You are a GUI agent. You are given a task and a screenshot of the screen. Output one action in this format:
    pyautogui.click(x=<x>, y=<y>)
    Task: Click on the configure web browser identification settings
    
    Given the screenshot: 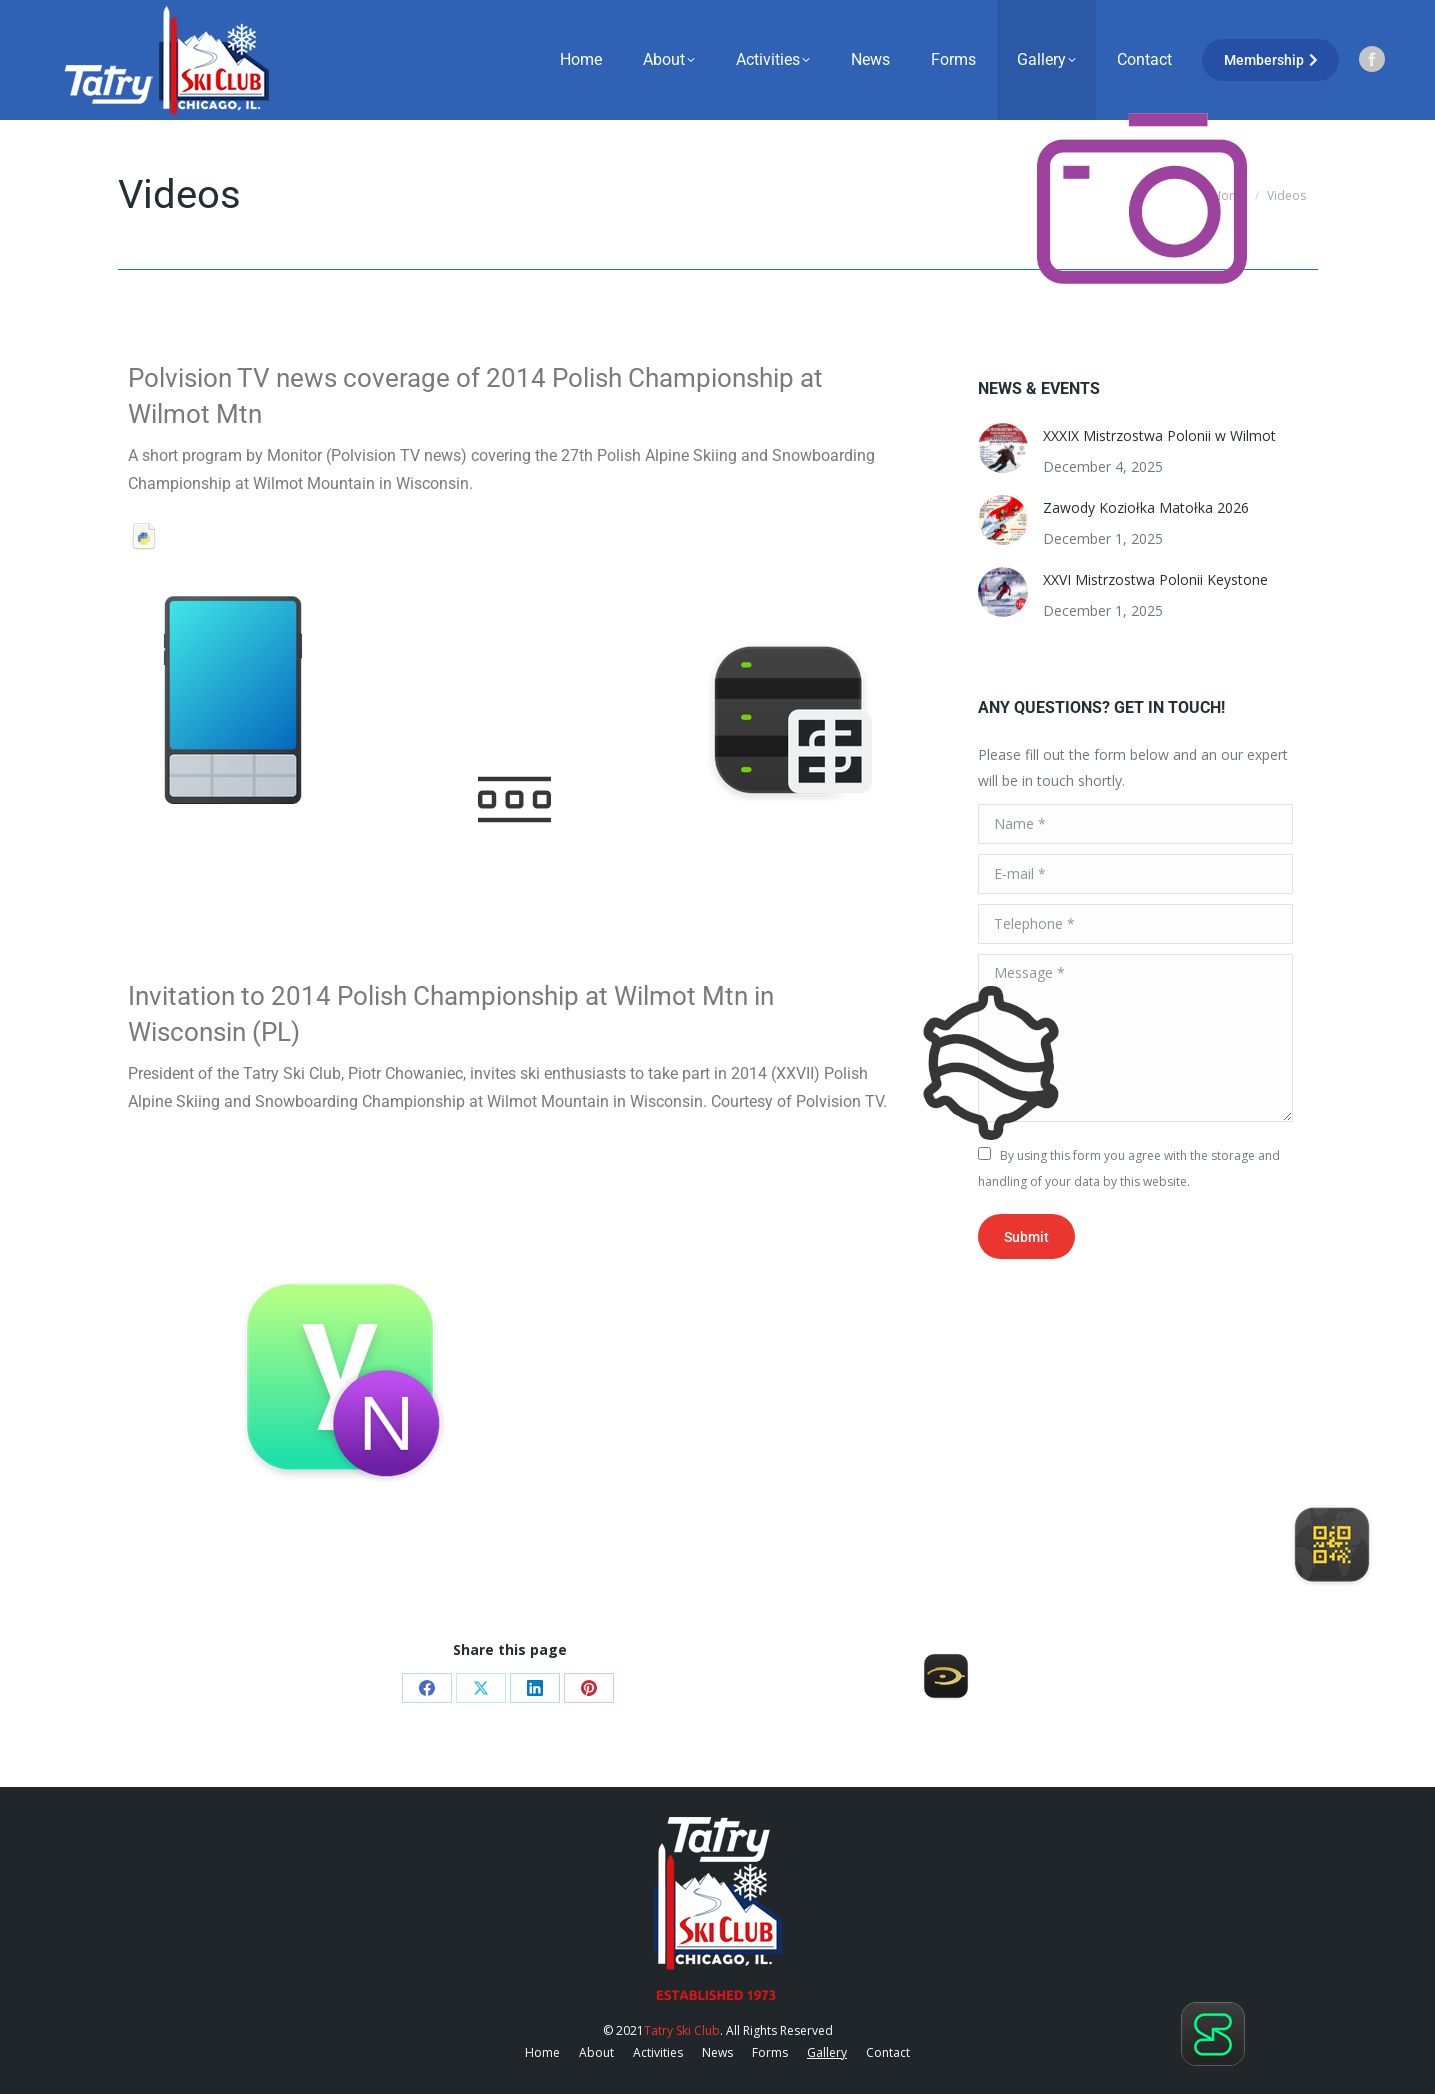 What is the action you would take?
    pyautogui.click(x=1332, y=1546)
    